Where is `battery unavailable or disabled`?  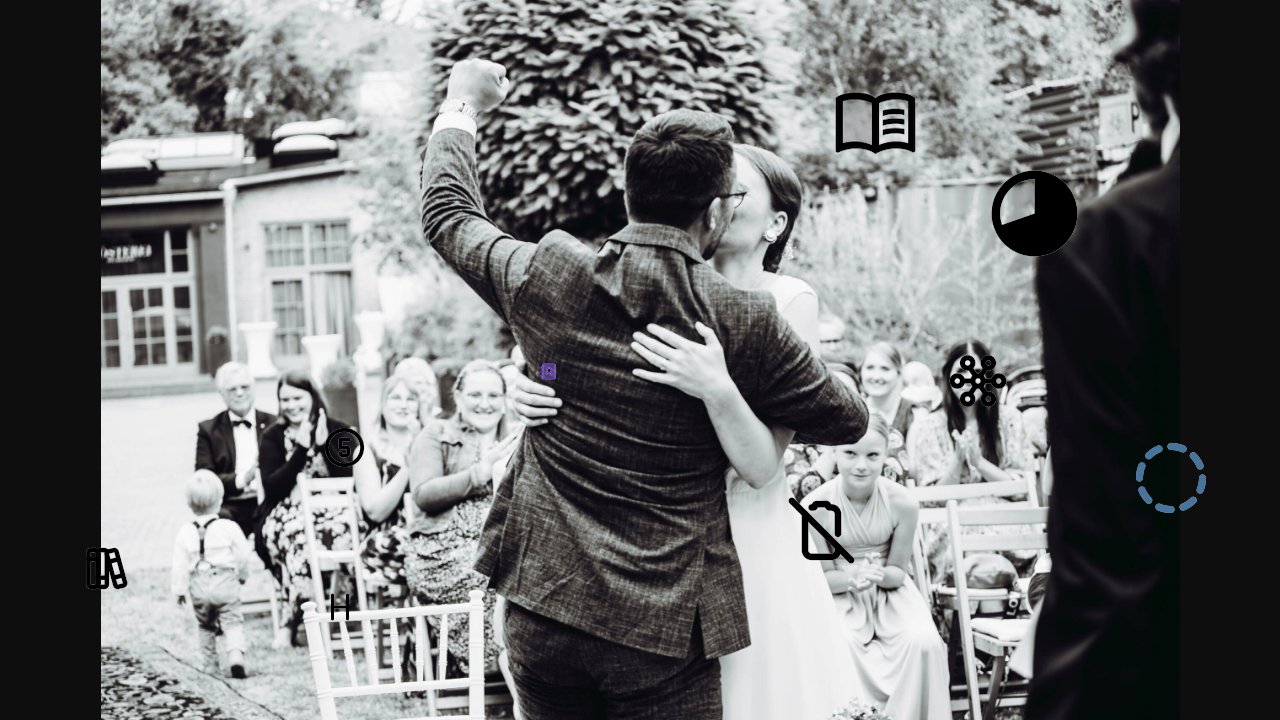
battery unavailable or disabled is located at coordinates (821, 530).